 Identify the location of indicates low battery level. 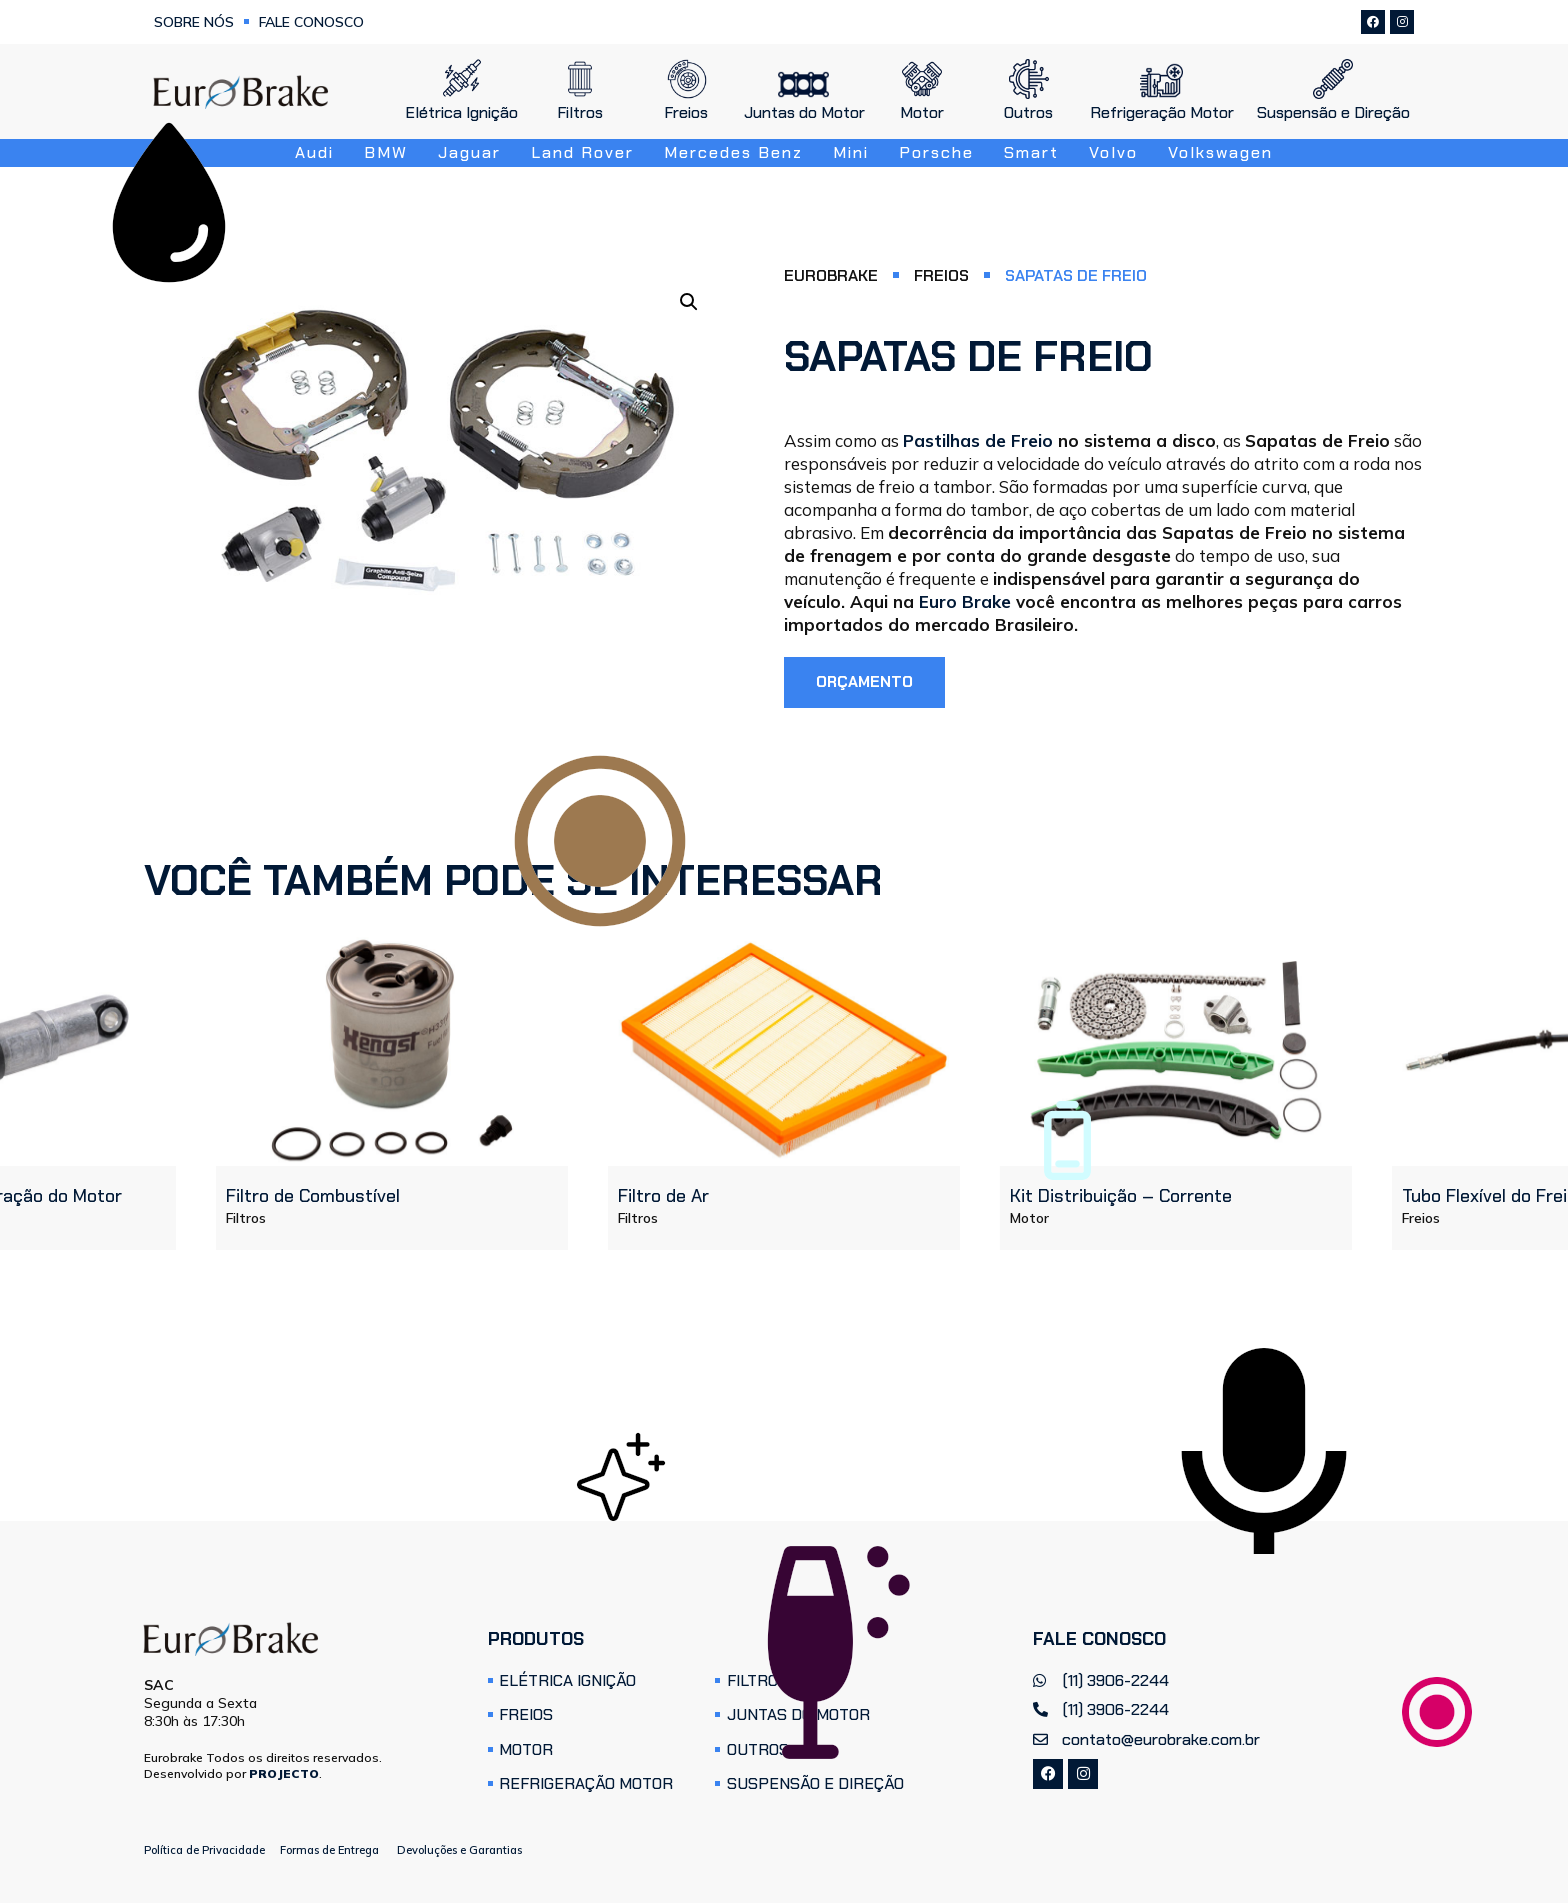
(1067, 1140).